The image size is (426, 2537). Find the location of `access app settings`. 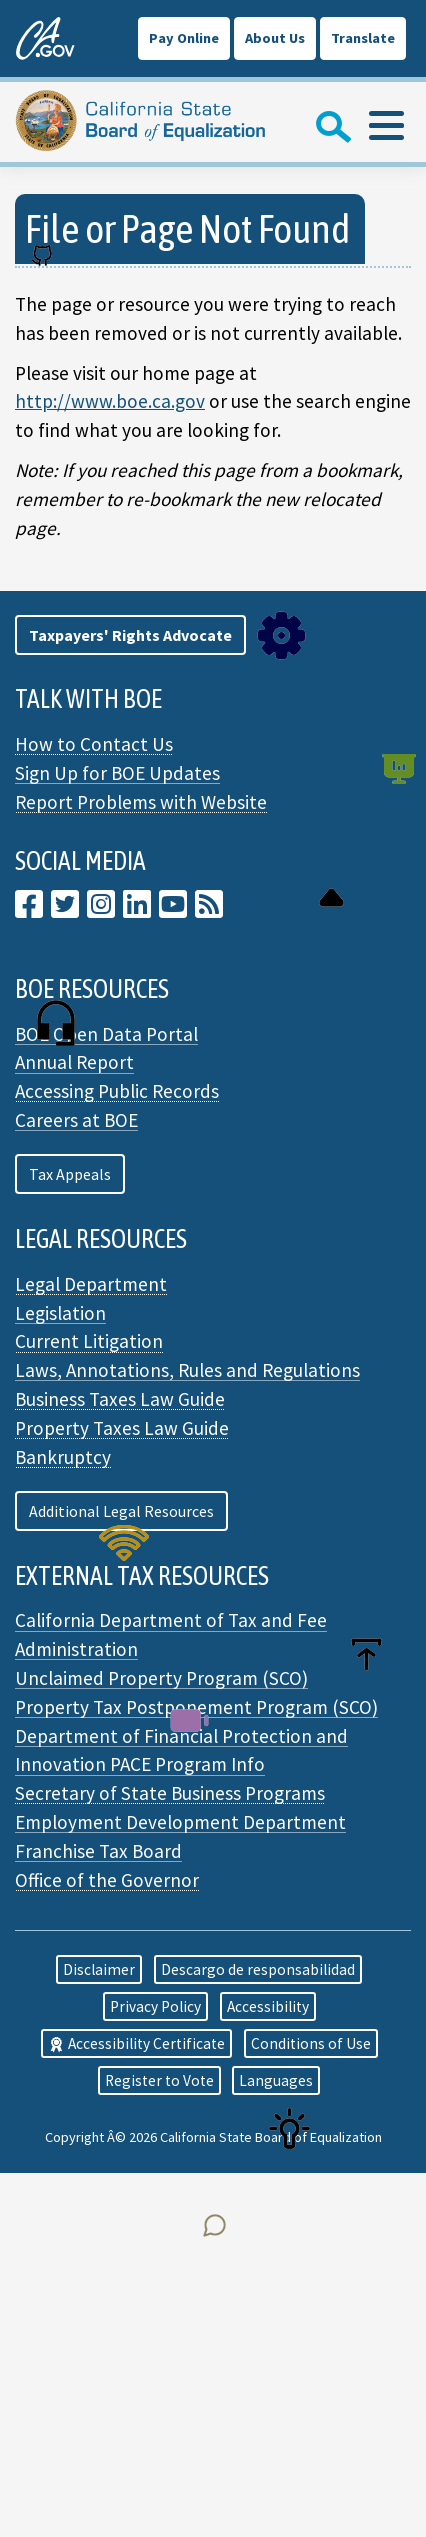

access app settings is located at coordinates (281, 635).